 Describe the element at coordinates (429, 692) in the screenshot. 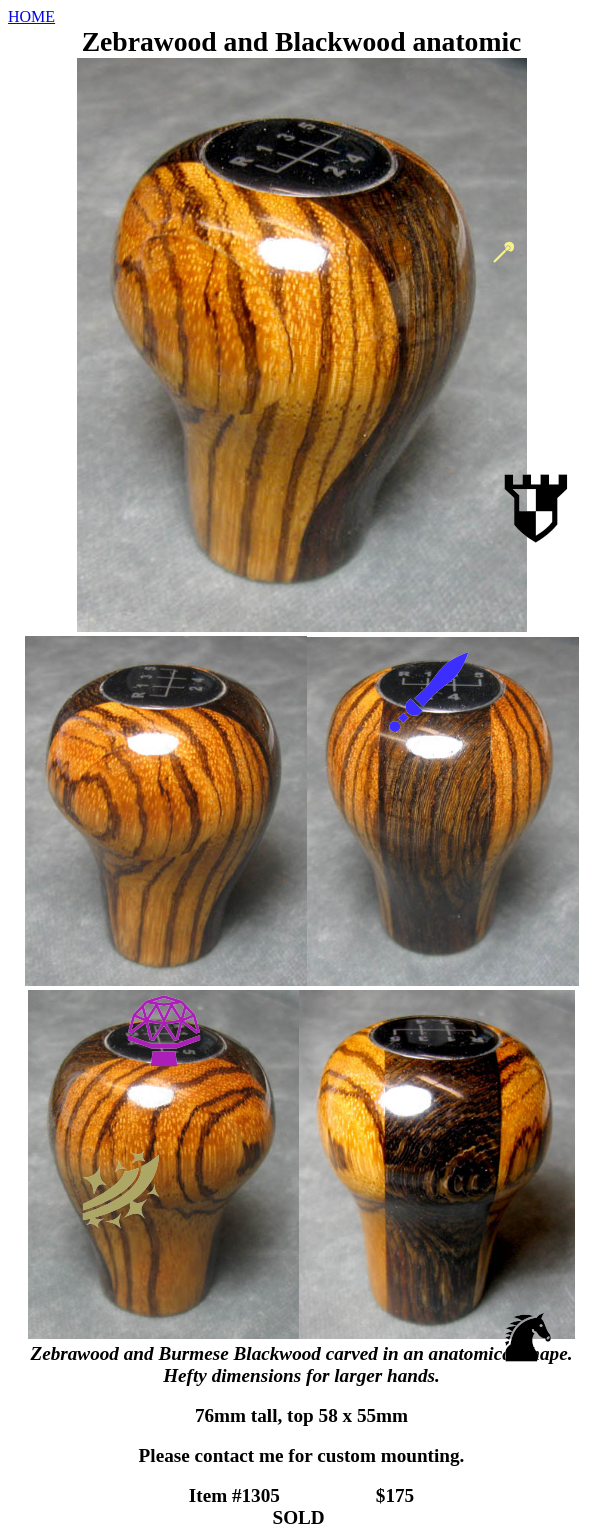

I see `select sword or melee weapon in game` at that location.